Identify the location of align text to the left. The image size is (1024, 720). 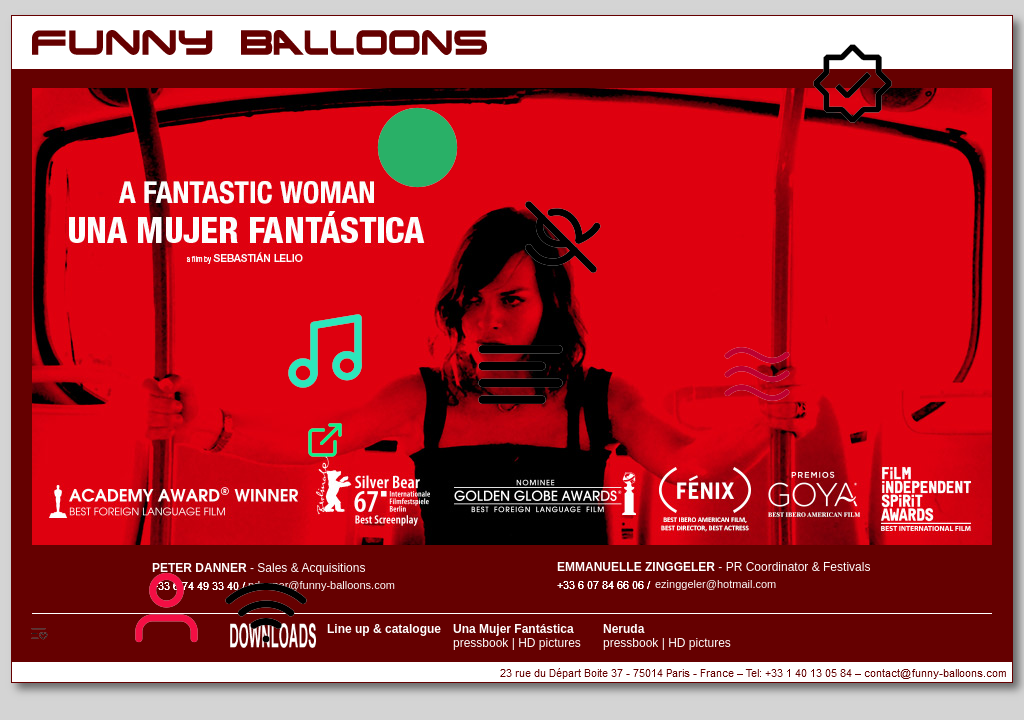
(520, 374).